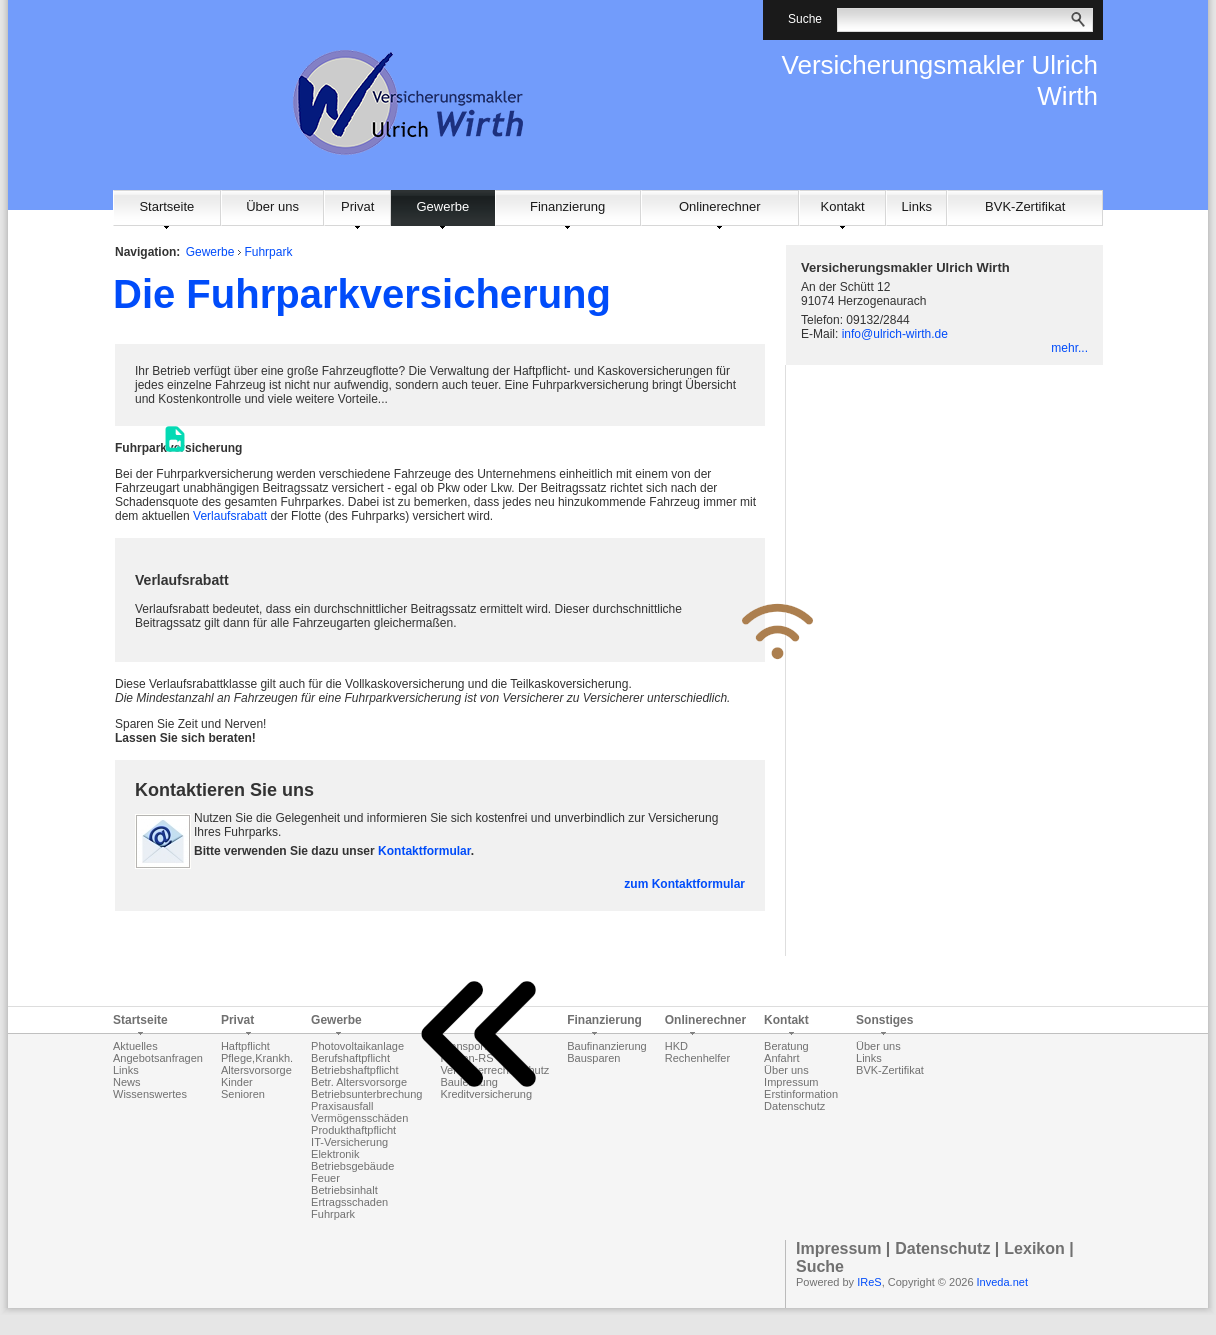 The image size is (1216, 1335). I want to click on go back to the beginning, so click(483, 1034).